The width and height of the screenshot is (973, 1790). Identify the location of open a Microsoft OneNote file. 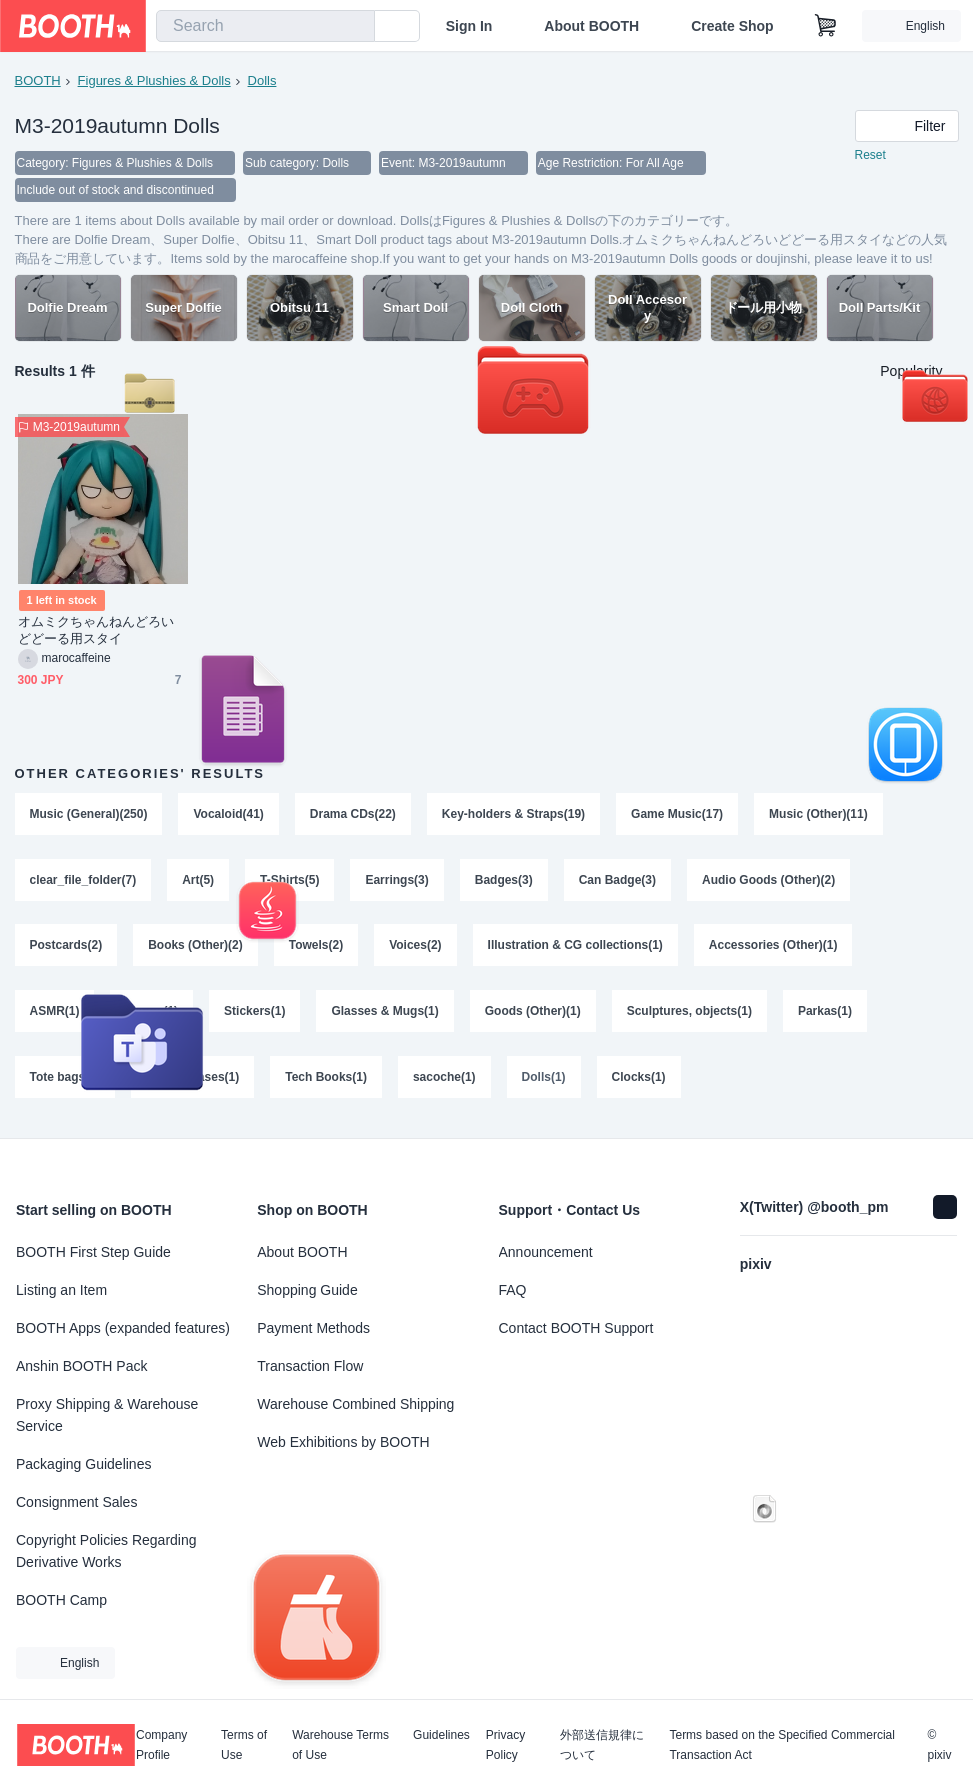
(243, 709).